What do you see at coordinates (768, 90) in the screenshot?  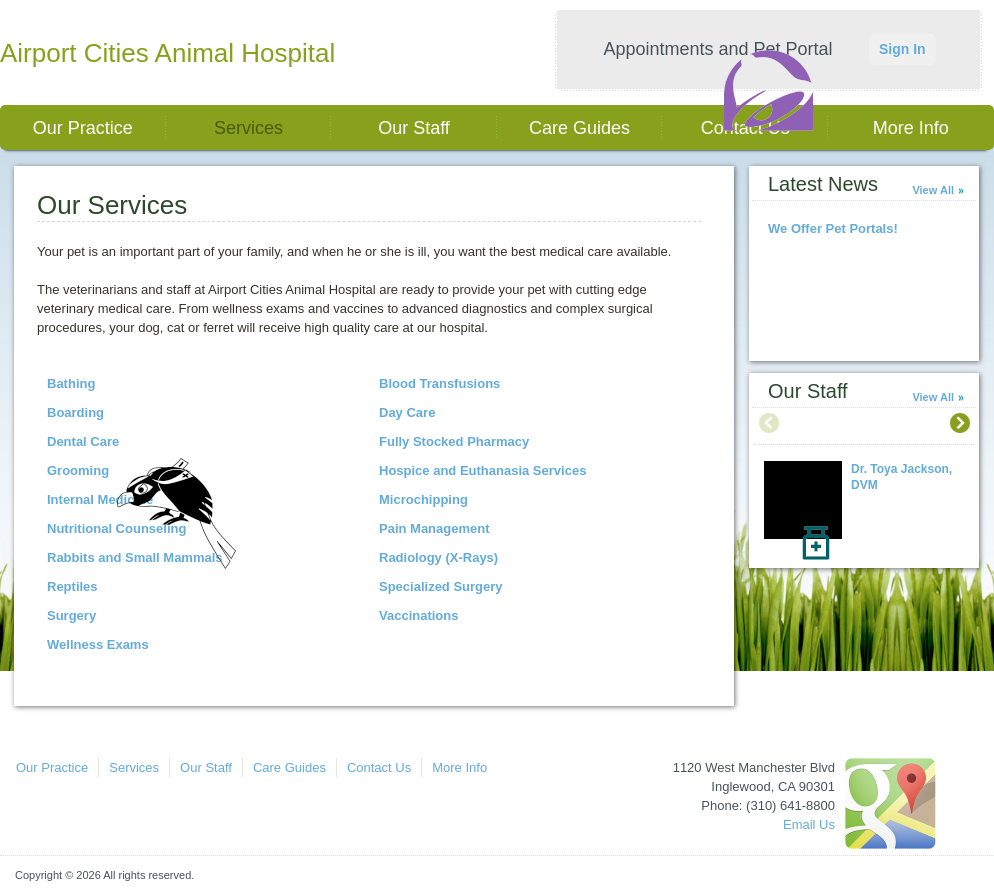 I see `open the Taco Bell app` at bounding box center [768, 90].